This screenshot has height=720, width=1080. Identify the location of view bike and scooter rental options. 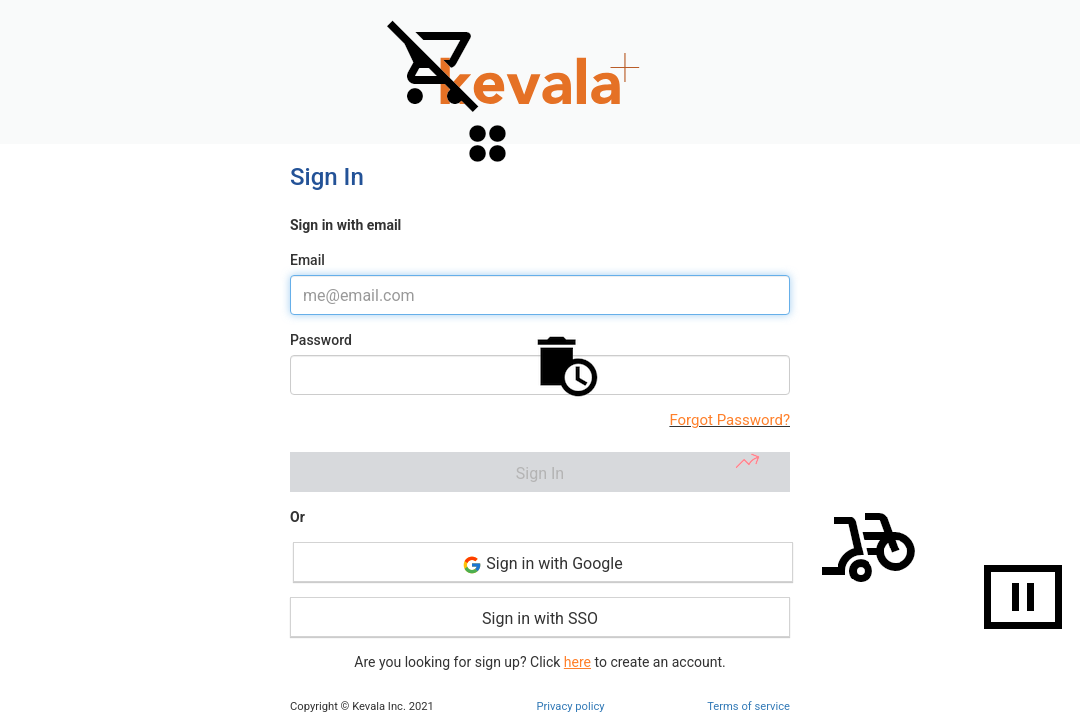
(868, 547).